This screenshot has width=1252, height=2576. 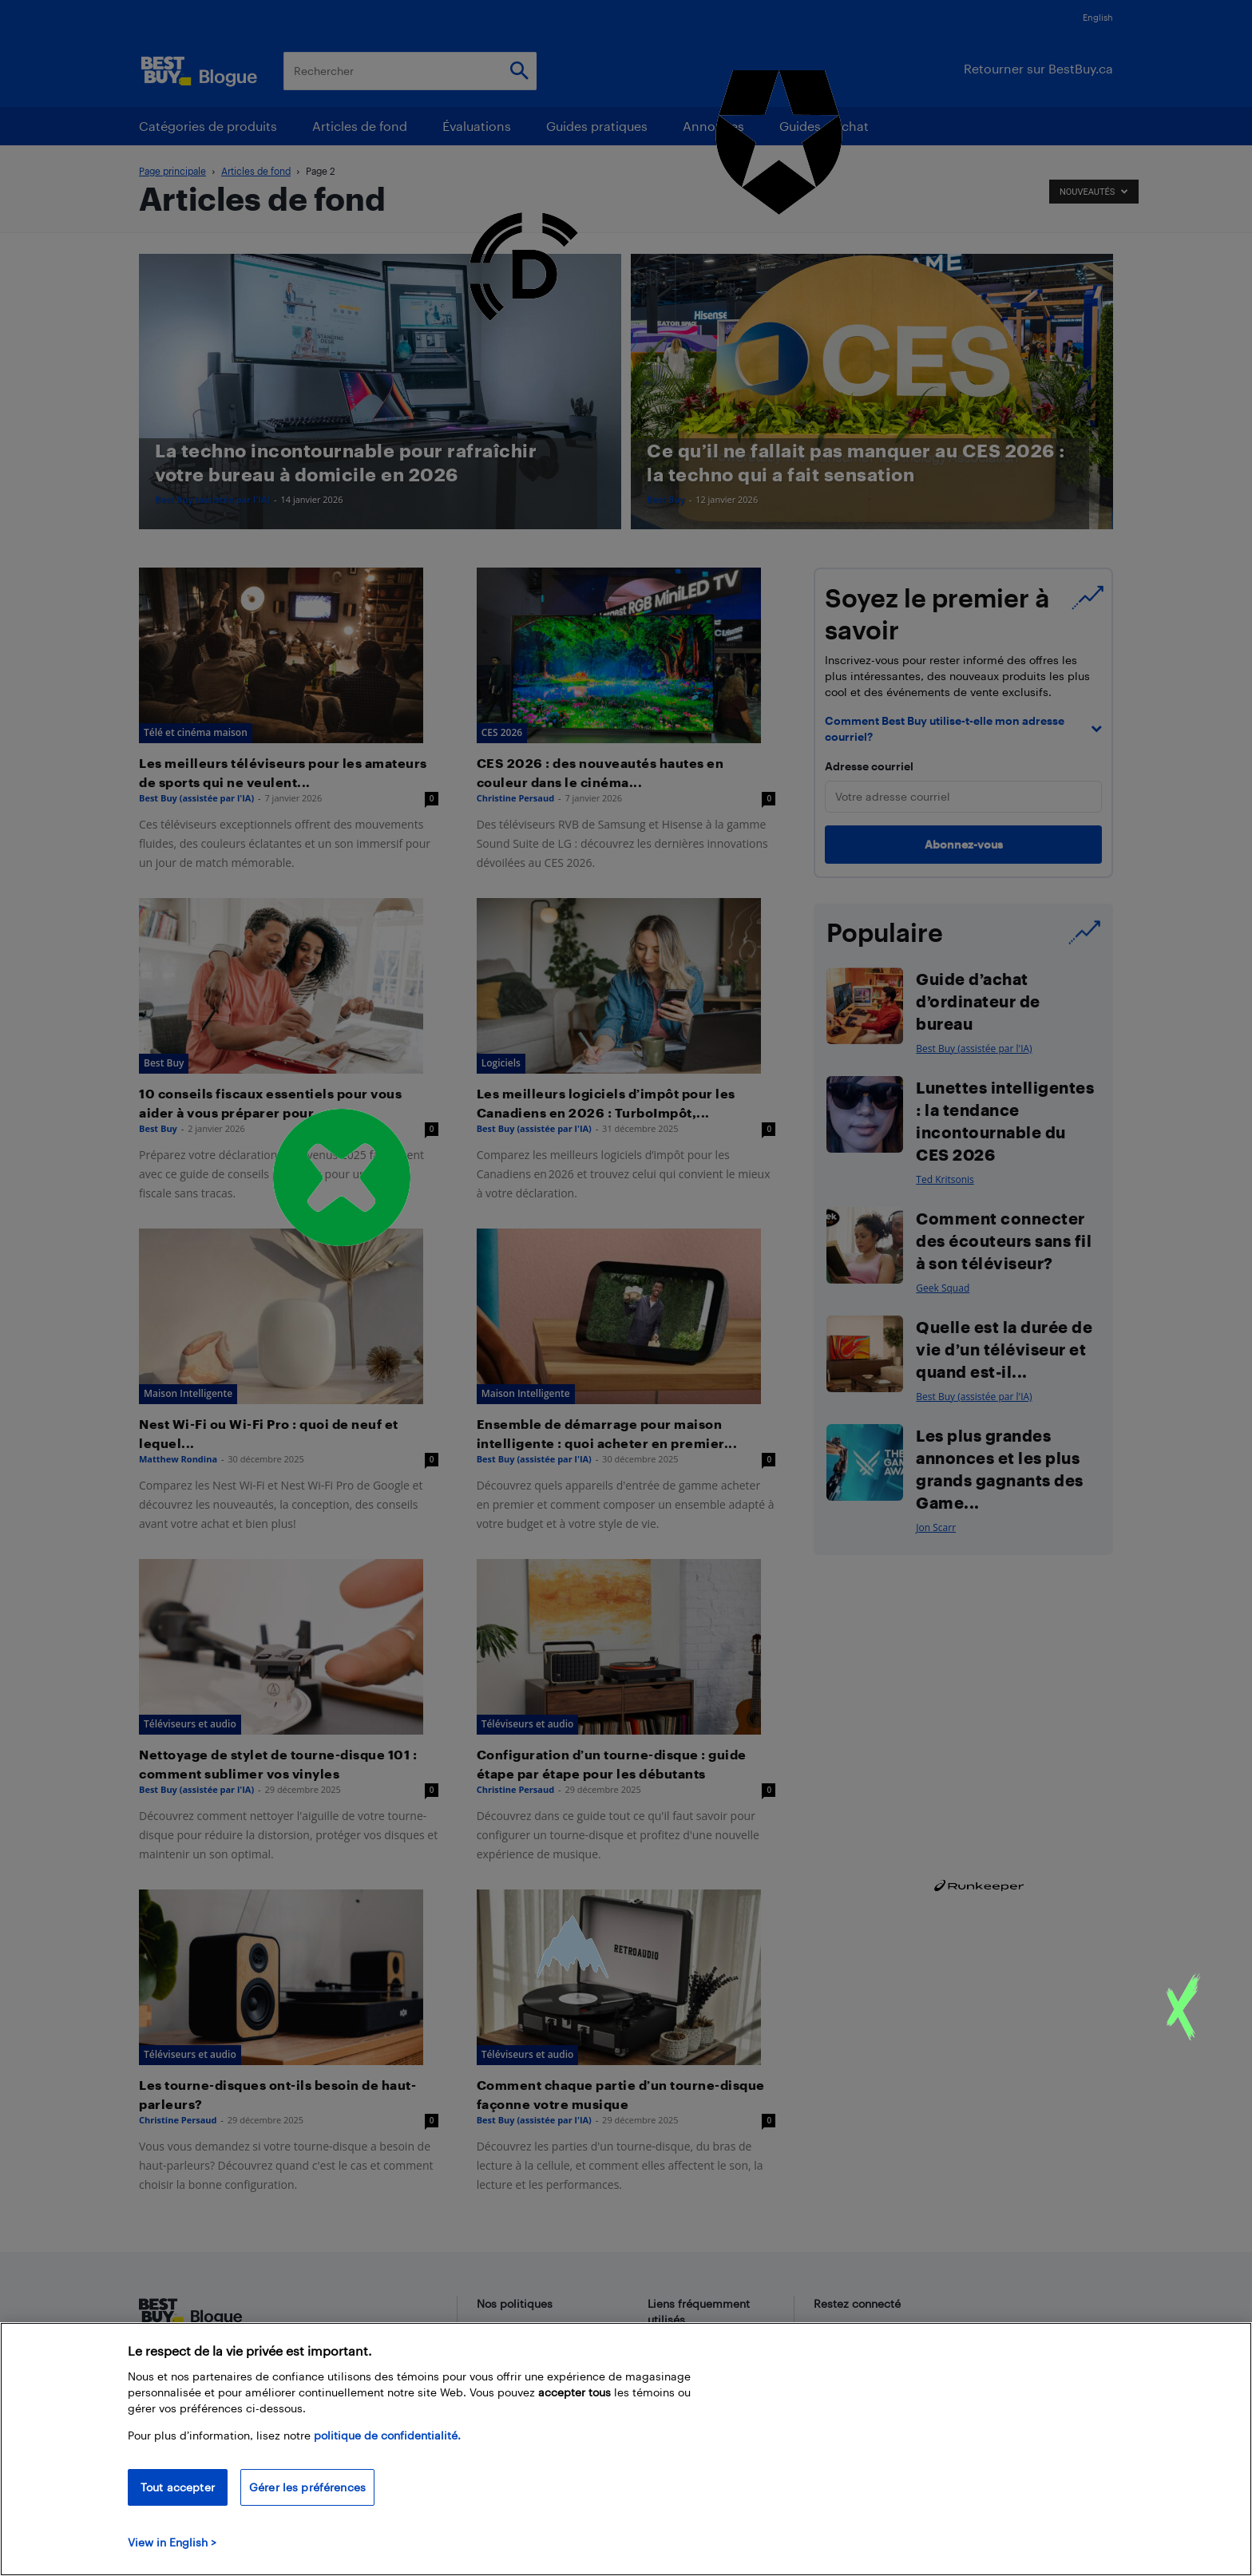 I want to click on burton snowboards brand logo, so click(x=573, y=1947).